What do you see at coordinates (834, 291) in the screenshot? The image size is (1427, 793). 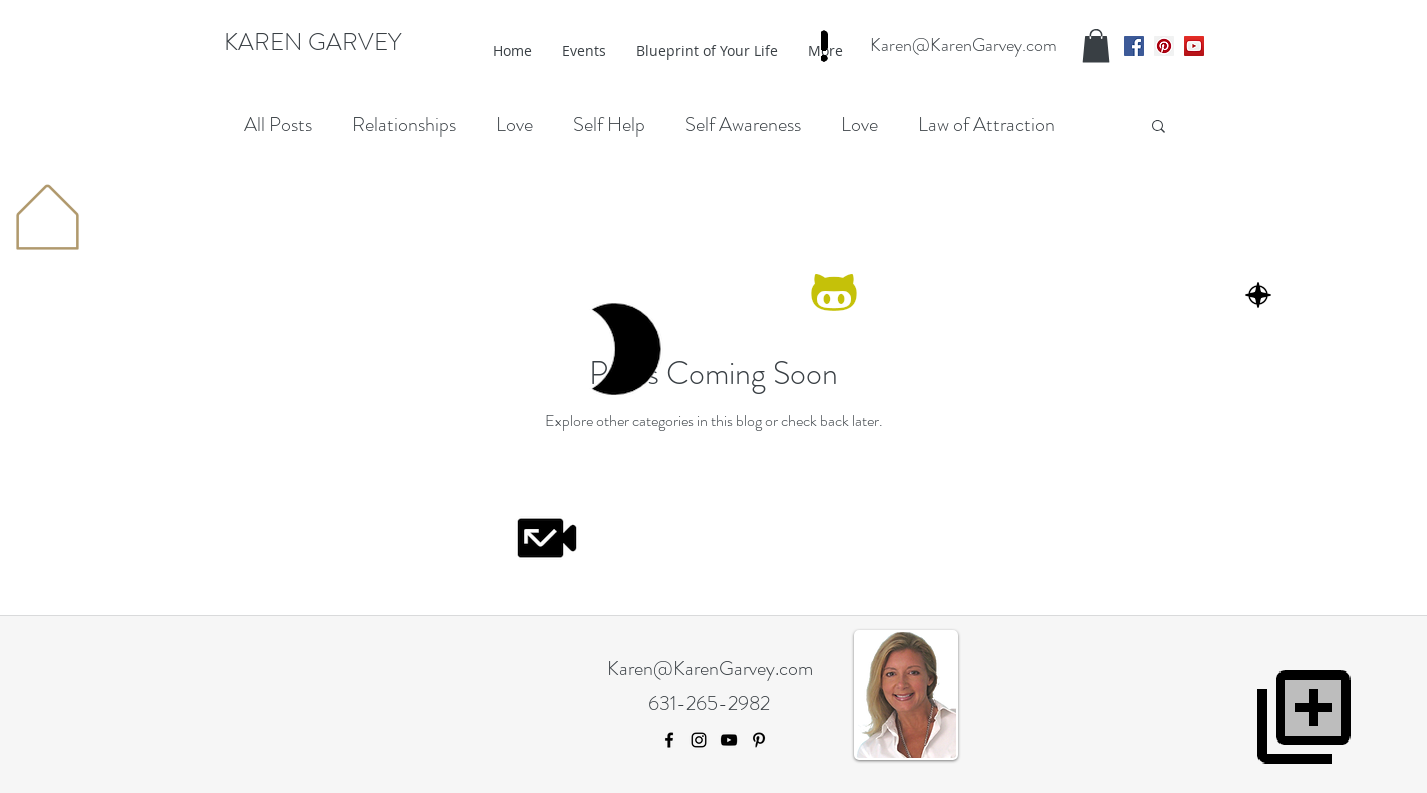 I see `access GitHub integration or repository` at bounding box center [834, 291].